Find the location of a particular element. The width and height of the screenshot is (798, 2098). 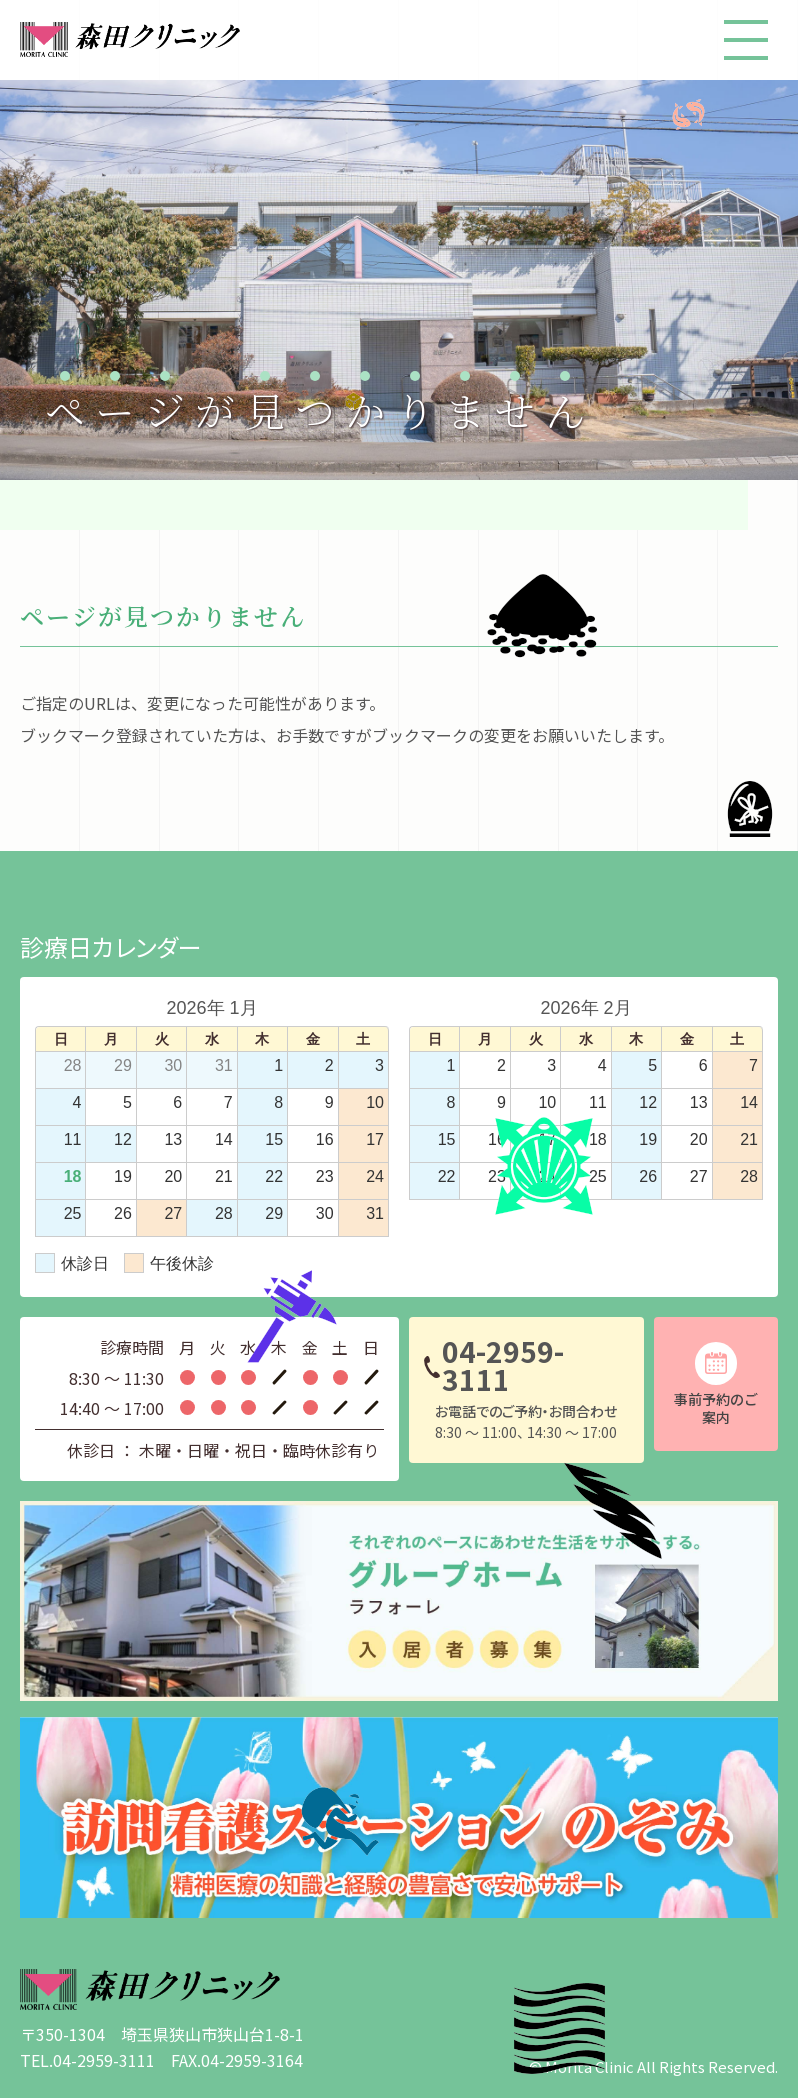

indicates powder or granular material in inventory is located at coordinates (542, 616).